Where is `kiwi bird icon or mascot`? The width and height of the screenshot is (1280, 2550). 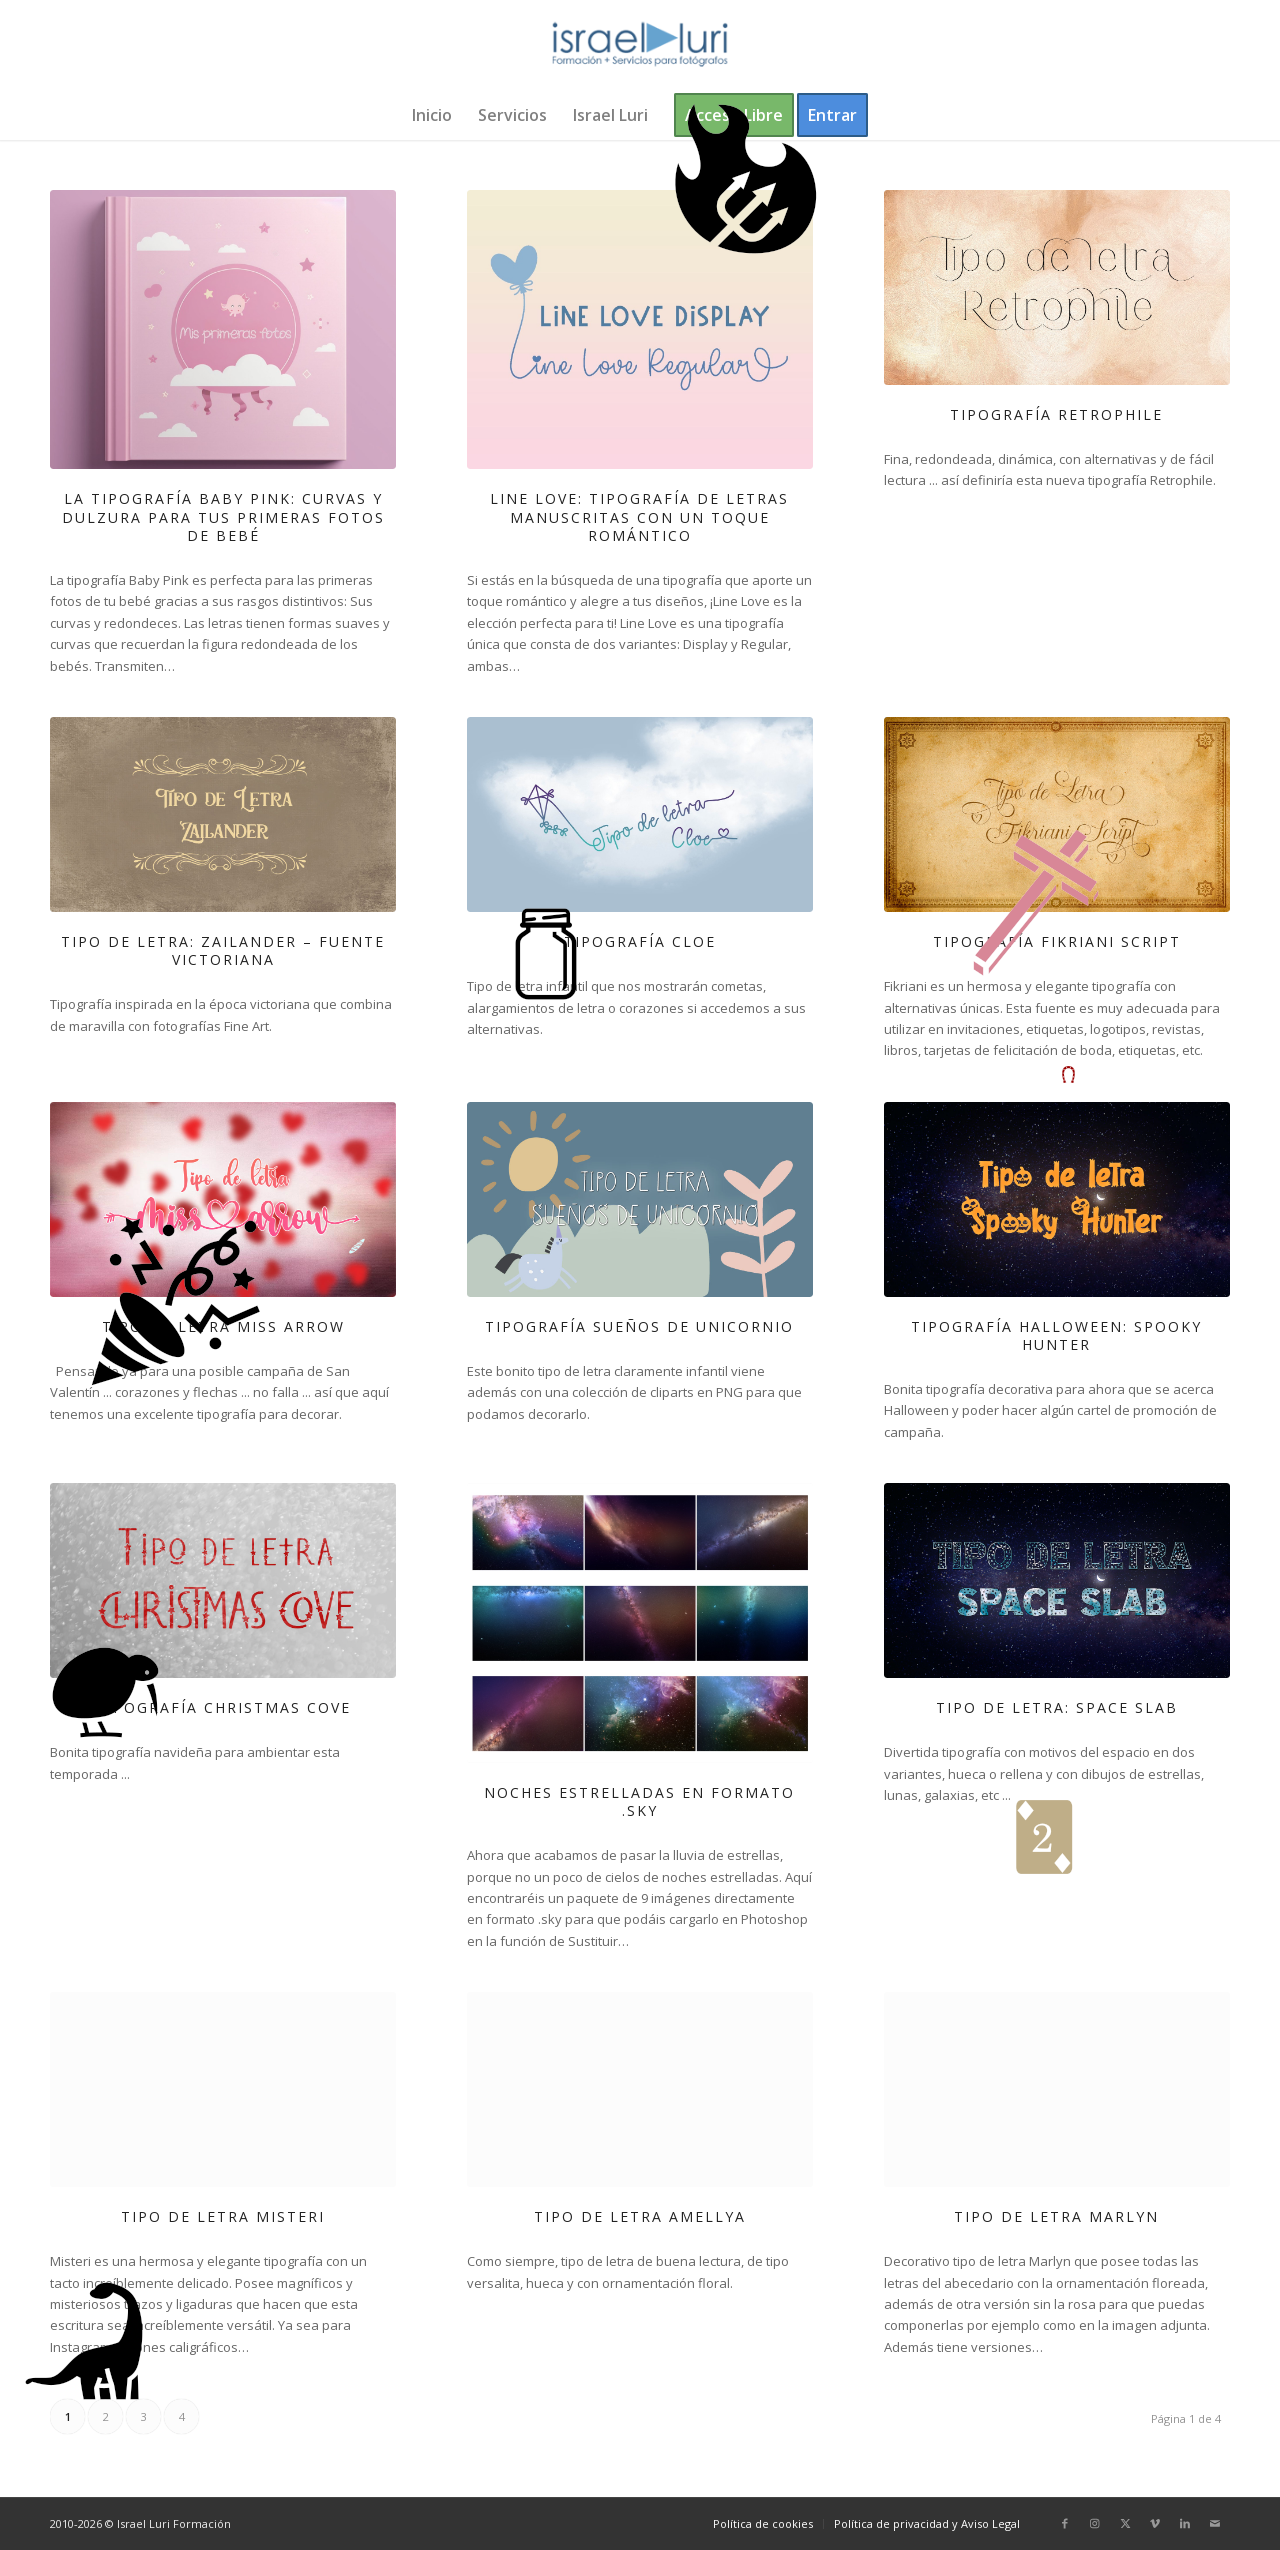 kiwi bird icon or mascot is located at coordinates (105, 1688).